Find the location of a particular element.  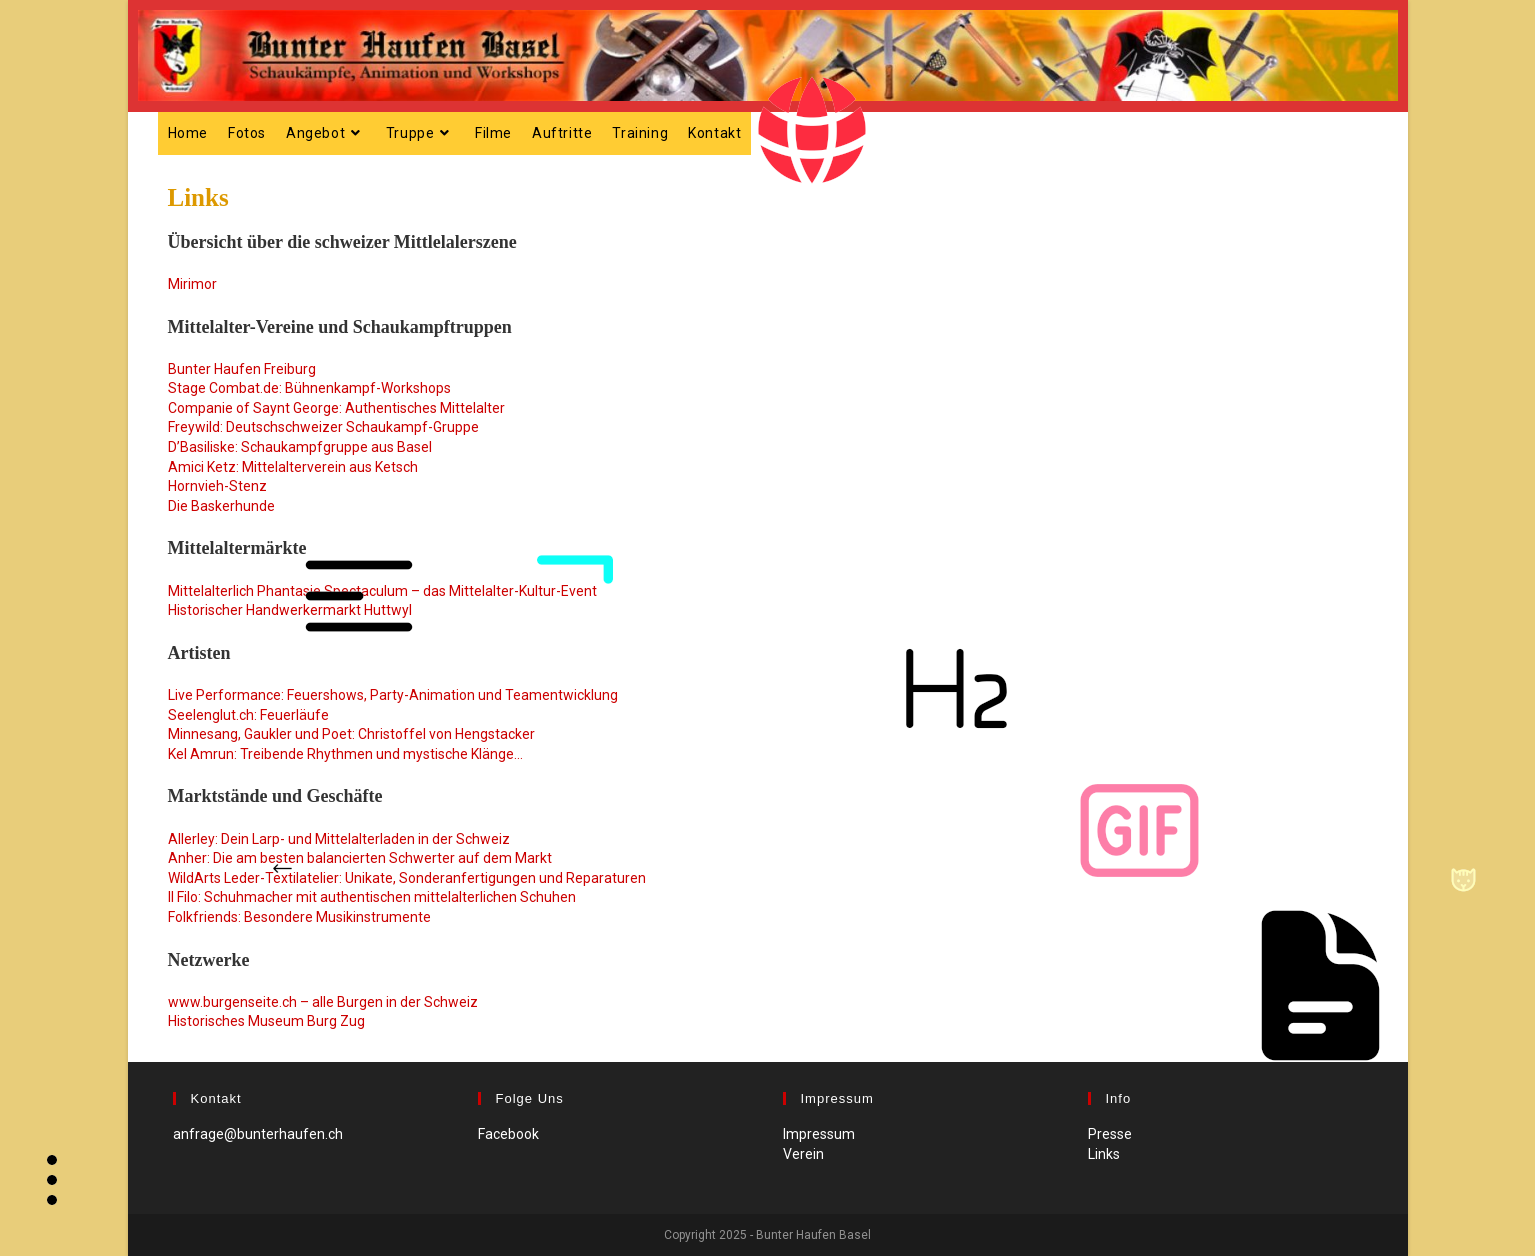

view document details is located at coordinates (1320, 985).